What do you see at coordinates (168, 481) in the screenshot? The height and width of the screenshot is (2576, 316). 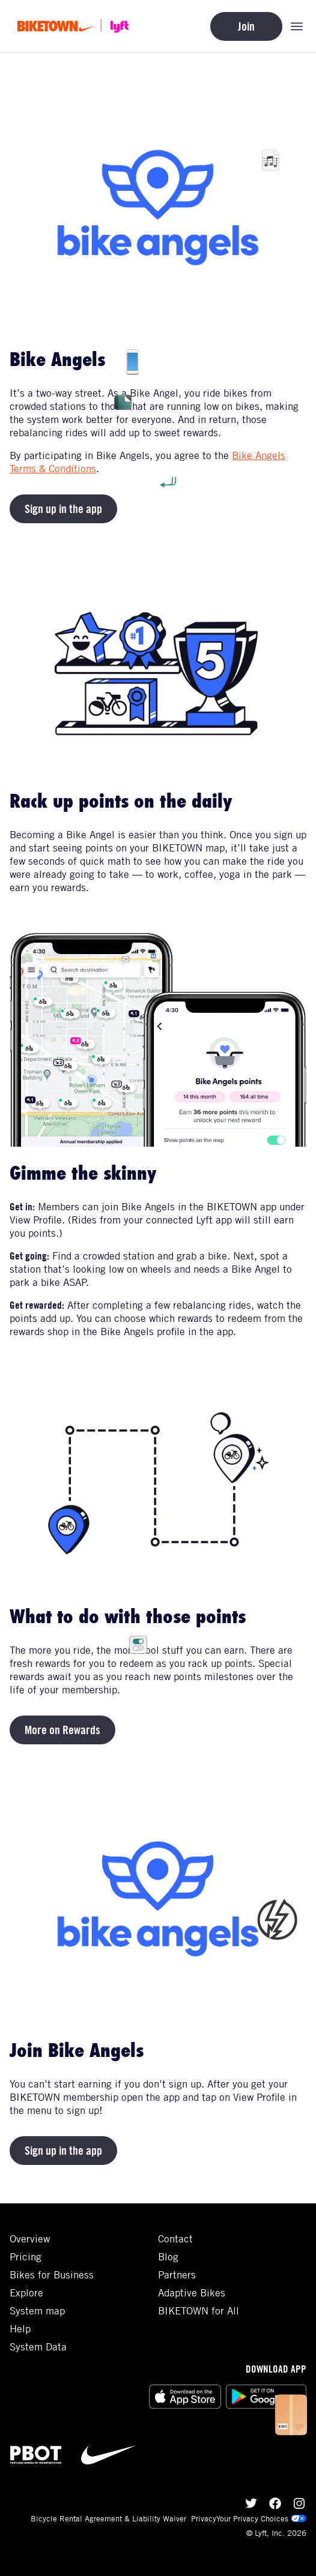 I see `reply to all recipients of an email` at bounding box center [168, 481].